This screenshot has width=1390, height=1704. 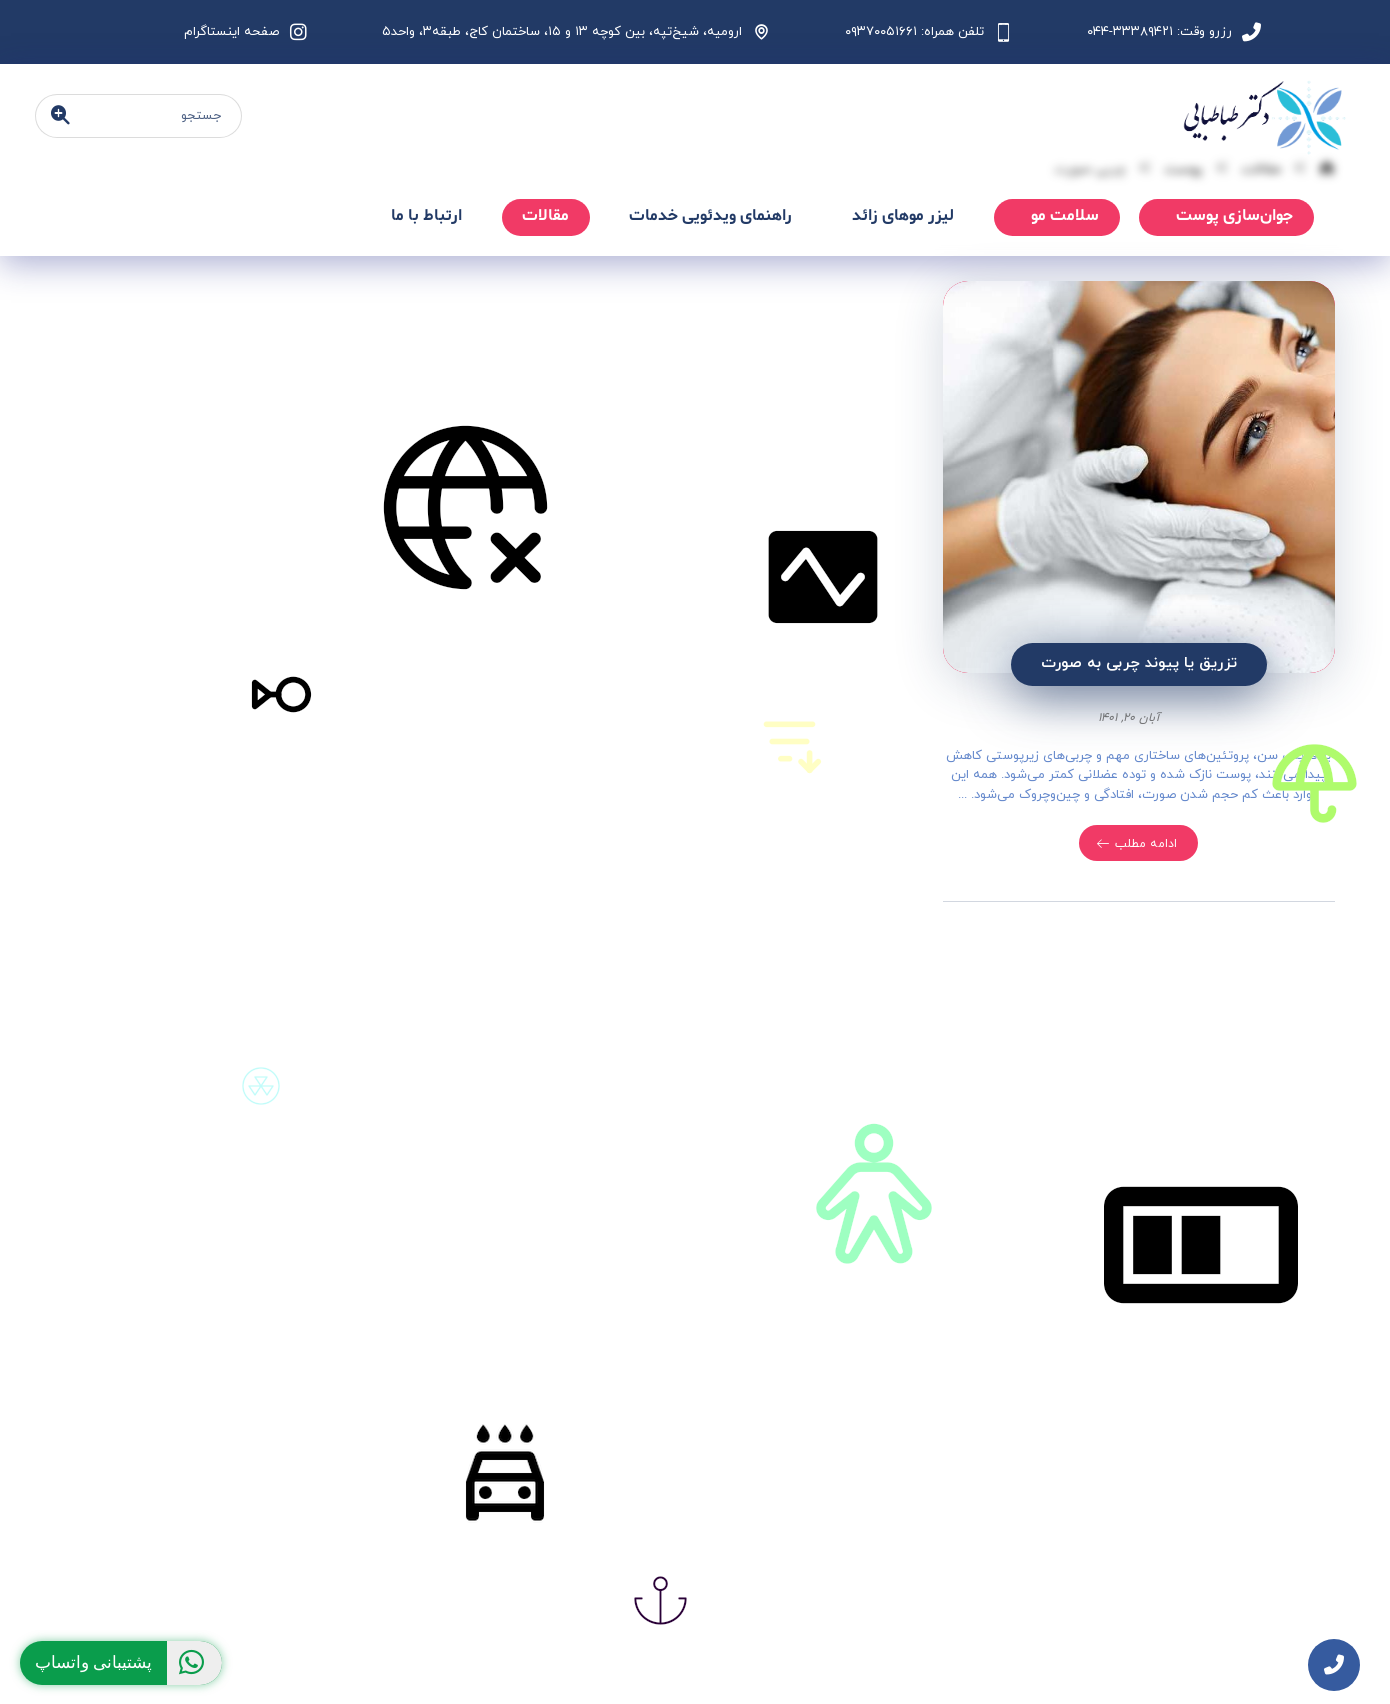 I want to click on anchor point or fixed position marker, so click(x=660, y=1600).